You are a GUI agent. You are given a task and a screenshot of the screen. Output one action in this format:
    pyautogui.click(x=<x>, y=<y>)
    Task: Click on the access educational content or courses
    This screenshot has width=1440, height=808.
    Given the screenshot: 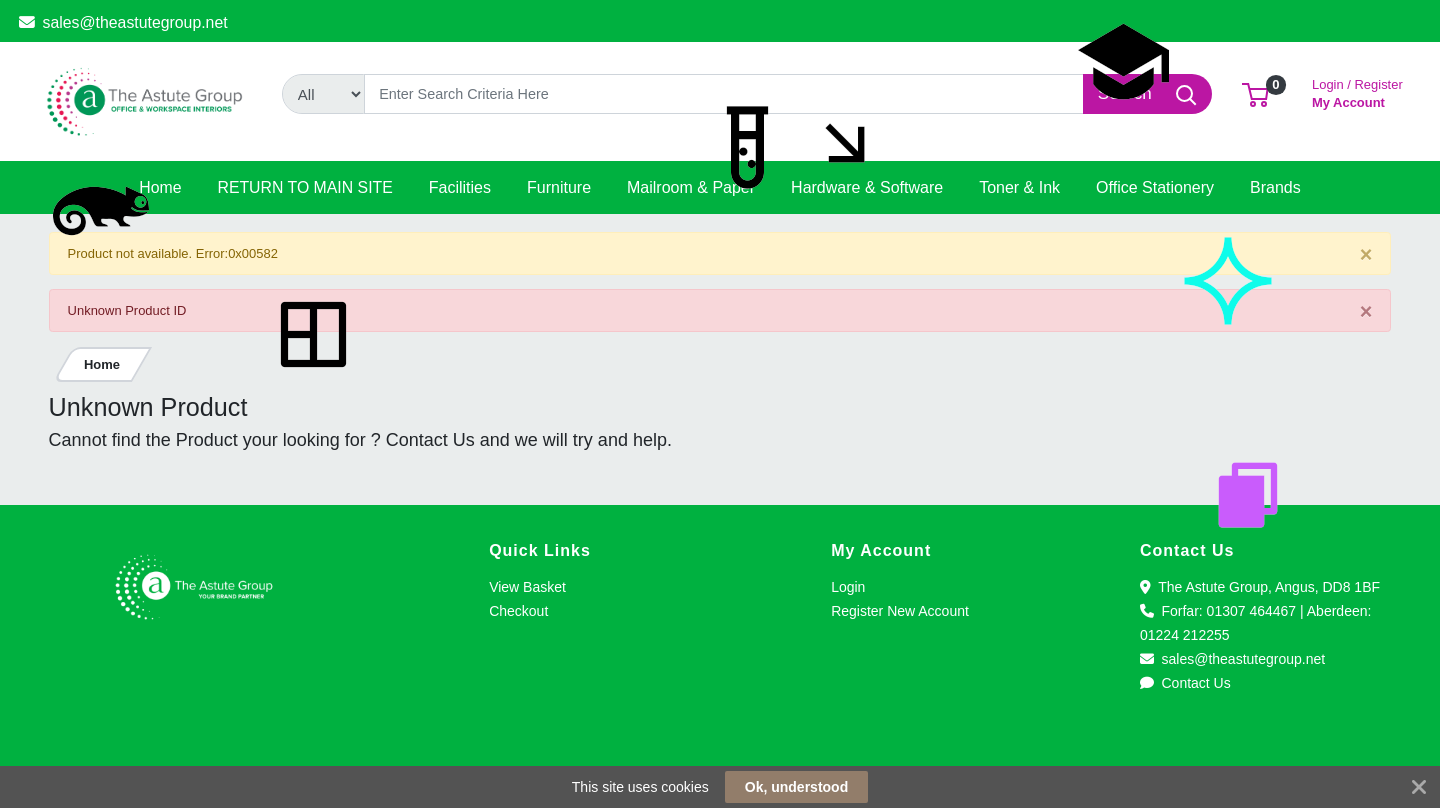 What is the action you would take?
    pyautogui.click(x=1123, y=61)
    